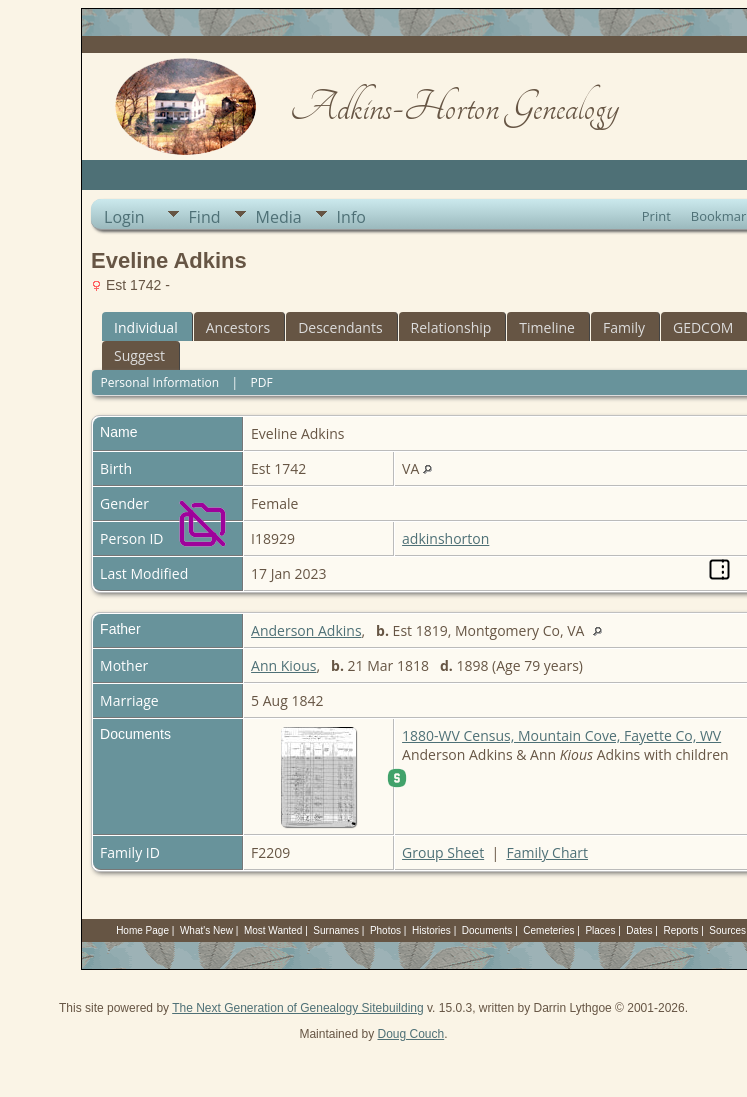 Image resolution: width=747 pixels, height=1097 pixels. Describe the element at coordinates (719, 569) in the screenshot. I see `toggle right sidebar panel off` at that location.